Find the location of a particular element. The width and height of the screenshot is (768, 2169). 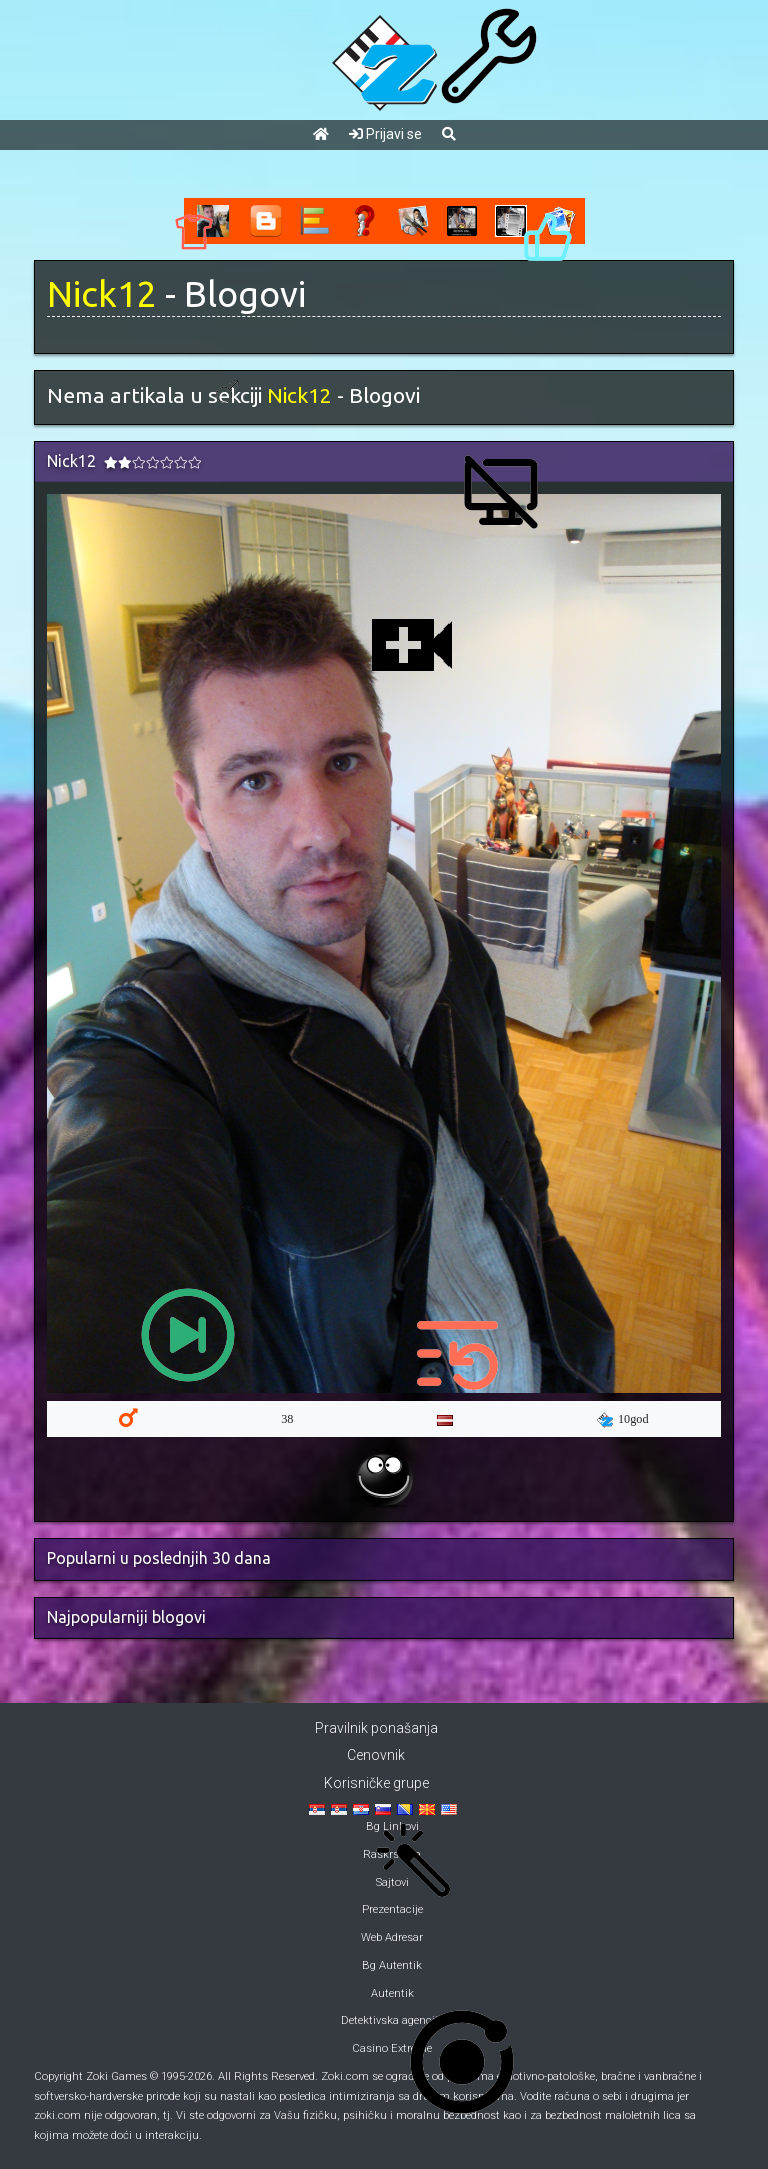

like or approve content is located at coordinates (548, 237).